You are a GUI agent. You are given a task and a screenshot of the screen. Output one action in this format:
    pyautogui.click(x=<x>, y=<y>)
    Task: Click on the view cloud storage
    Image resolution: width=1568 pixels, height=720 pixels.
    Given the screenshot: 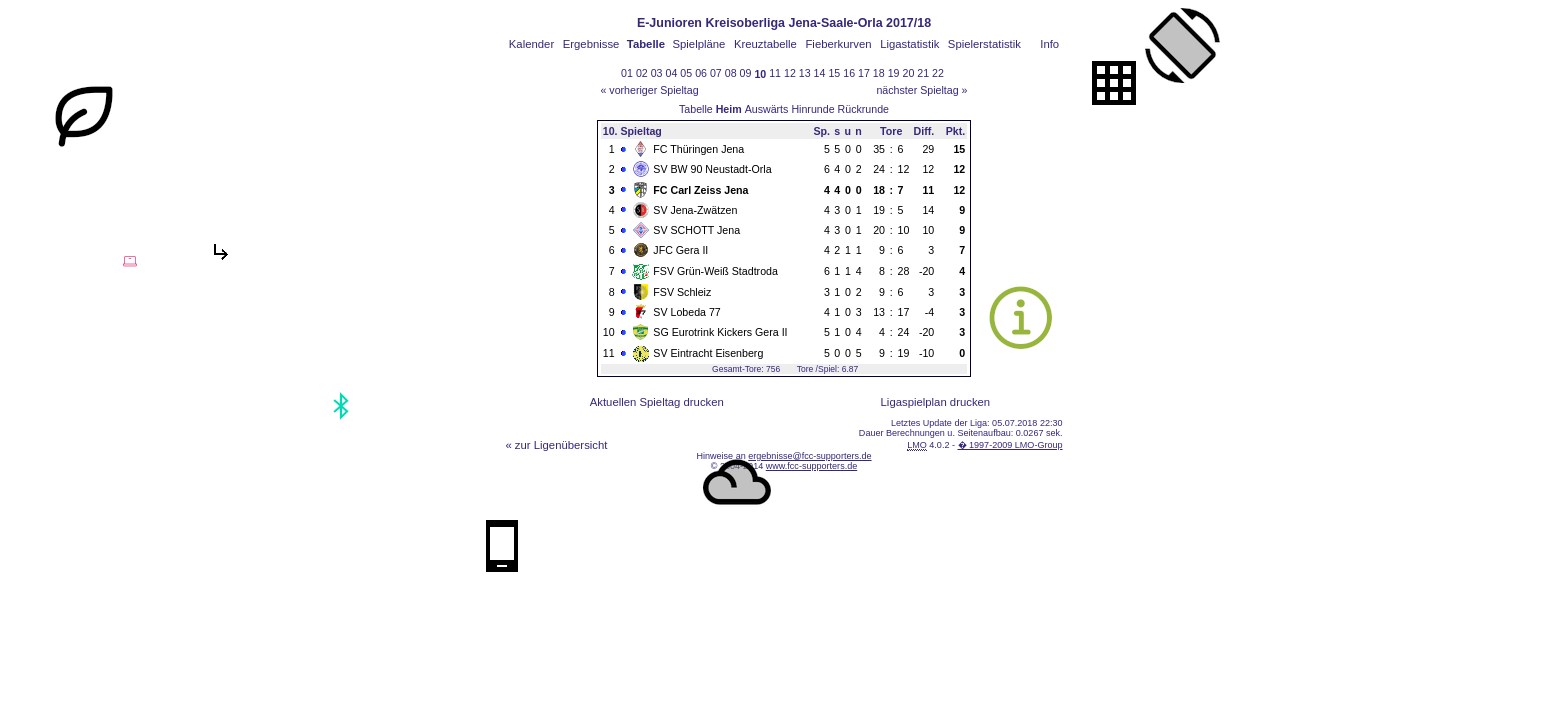 What is the action you would take?
    pyautogui.click(x=737, y=482)
    